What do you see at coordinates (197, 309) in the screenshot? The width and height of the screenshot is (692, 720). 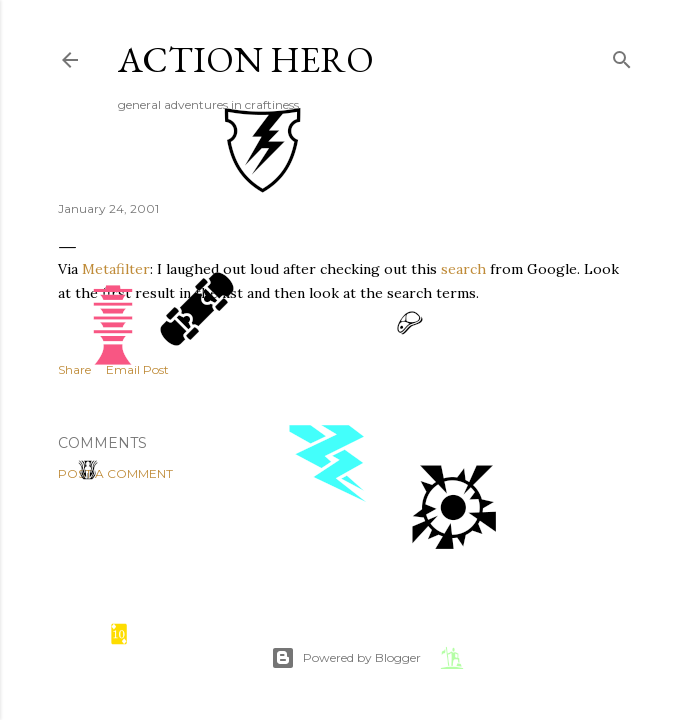 I see `access skateboarding or skating activities` at bounding box center [197, 309].